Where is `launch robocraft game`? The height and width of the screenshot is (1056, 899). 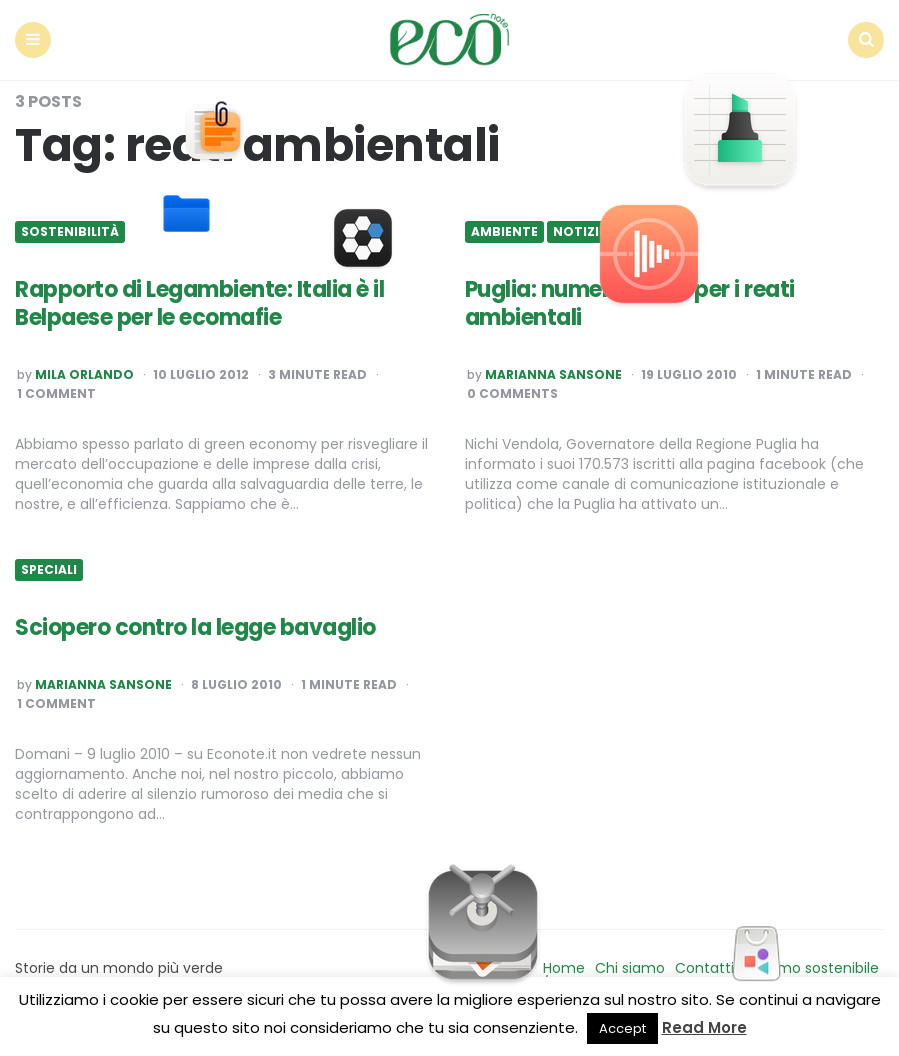 launch robocraft game is located at coordinates (363, 238).